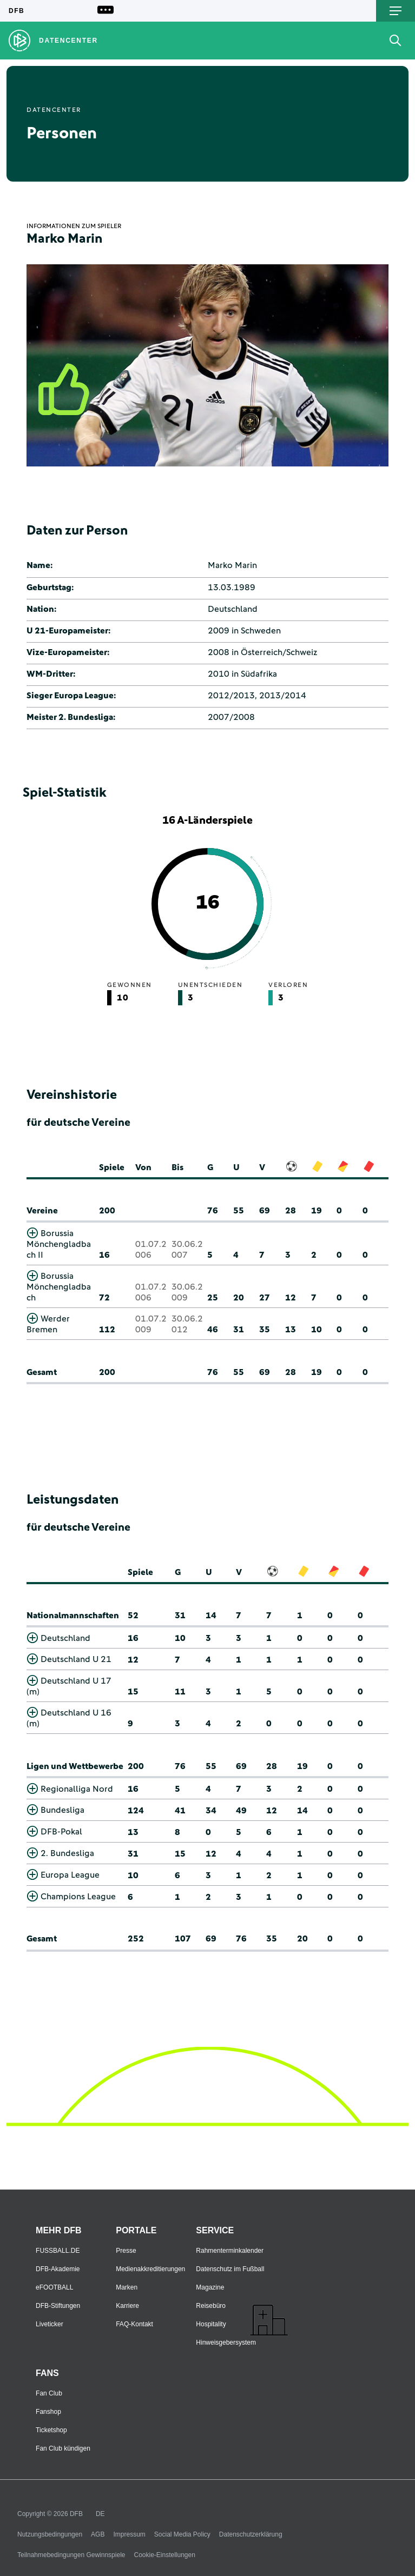 This screenshot has height=2576, width=415. I want to click on access more options or actions, so click(106, 10).